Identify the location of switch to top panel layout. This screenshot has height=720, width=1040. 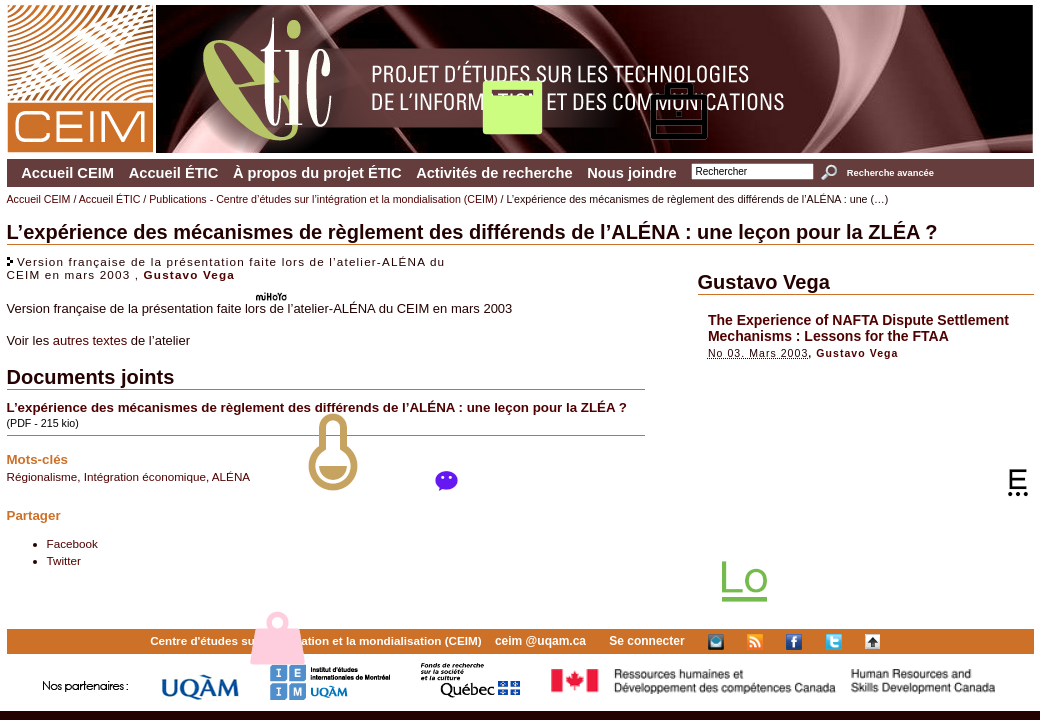
(512, 107).